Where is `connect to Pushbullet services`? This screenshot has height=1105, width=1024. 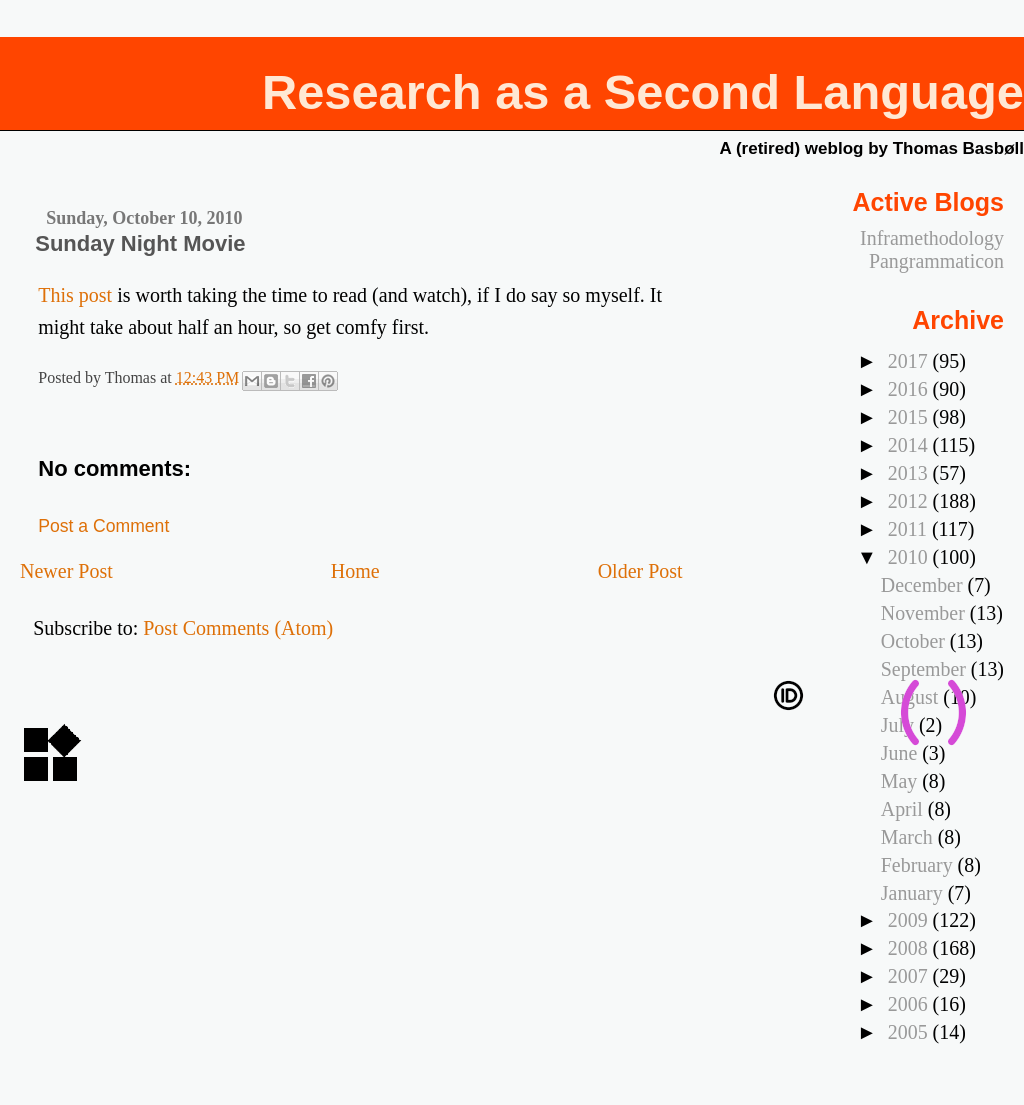
connect to Pushbullet services is located at coordinates (788, 695).